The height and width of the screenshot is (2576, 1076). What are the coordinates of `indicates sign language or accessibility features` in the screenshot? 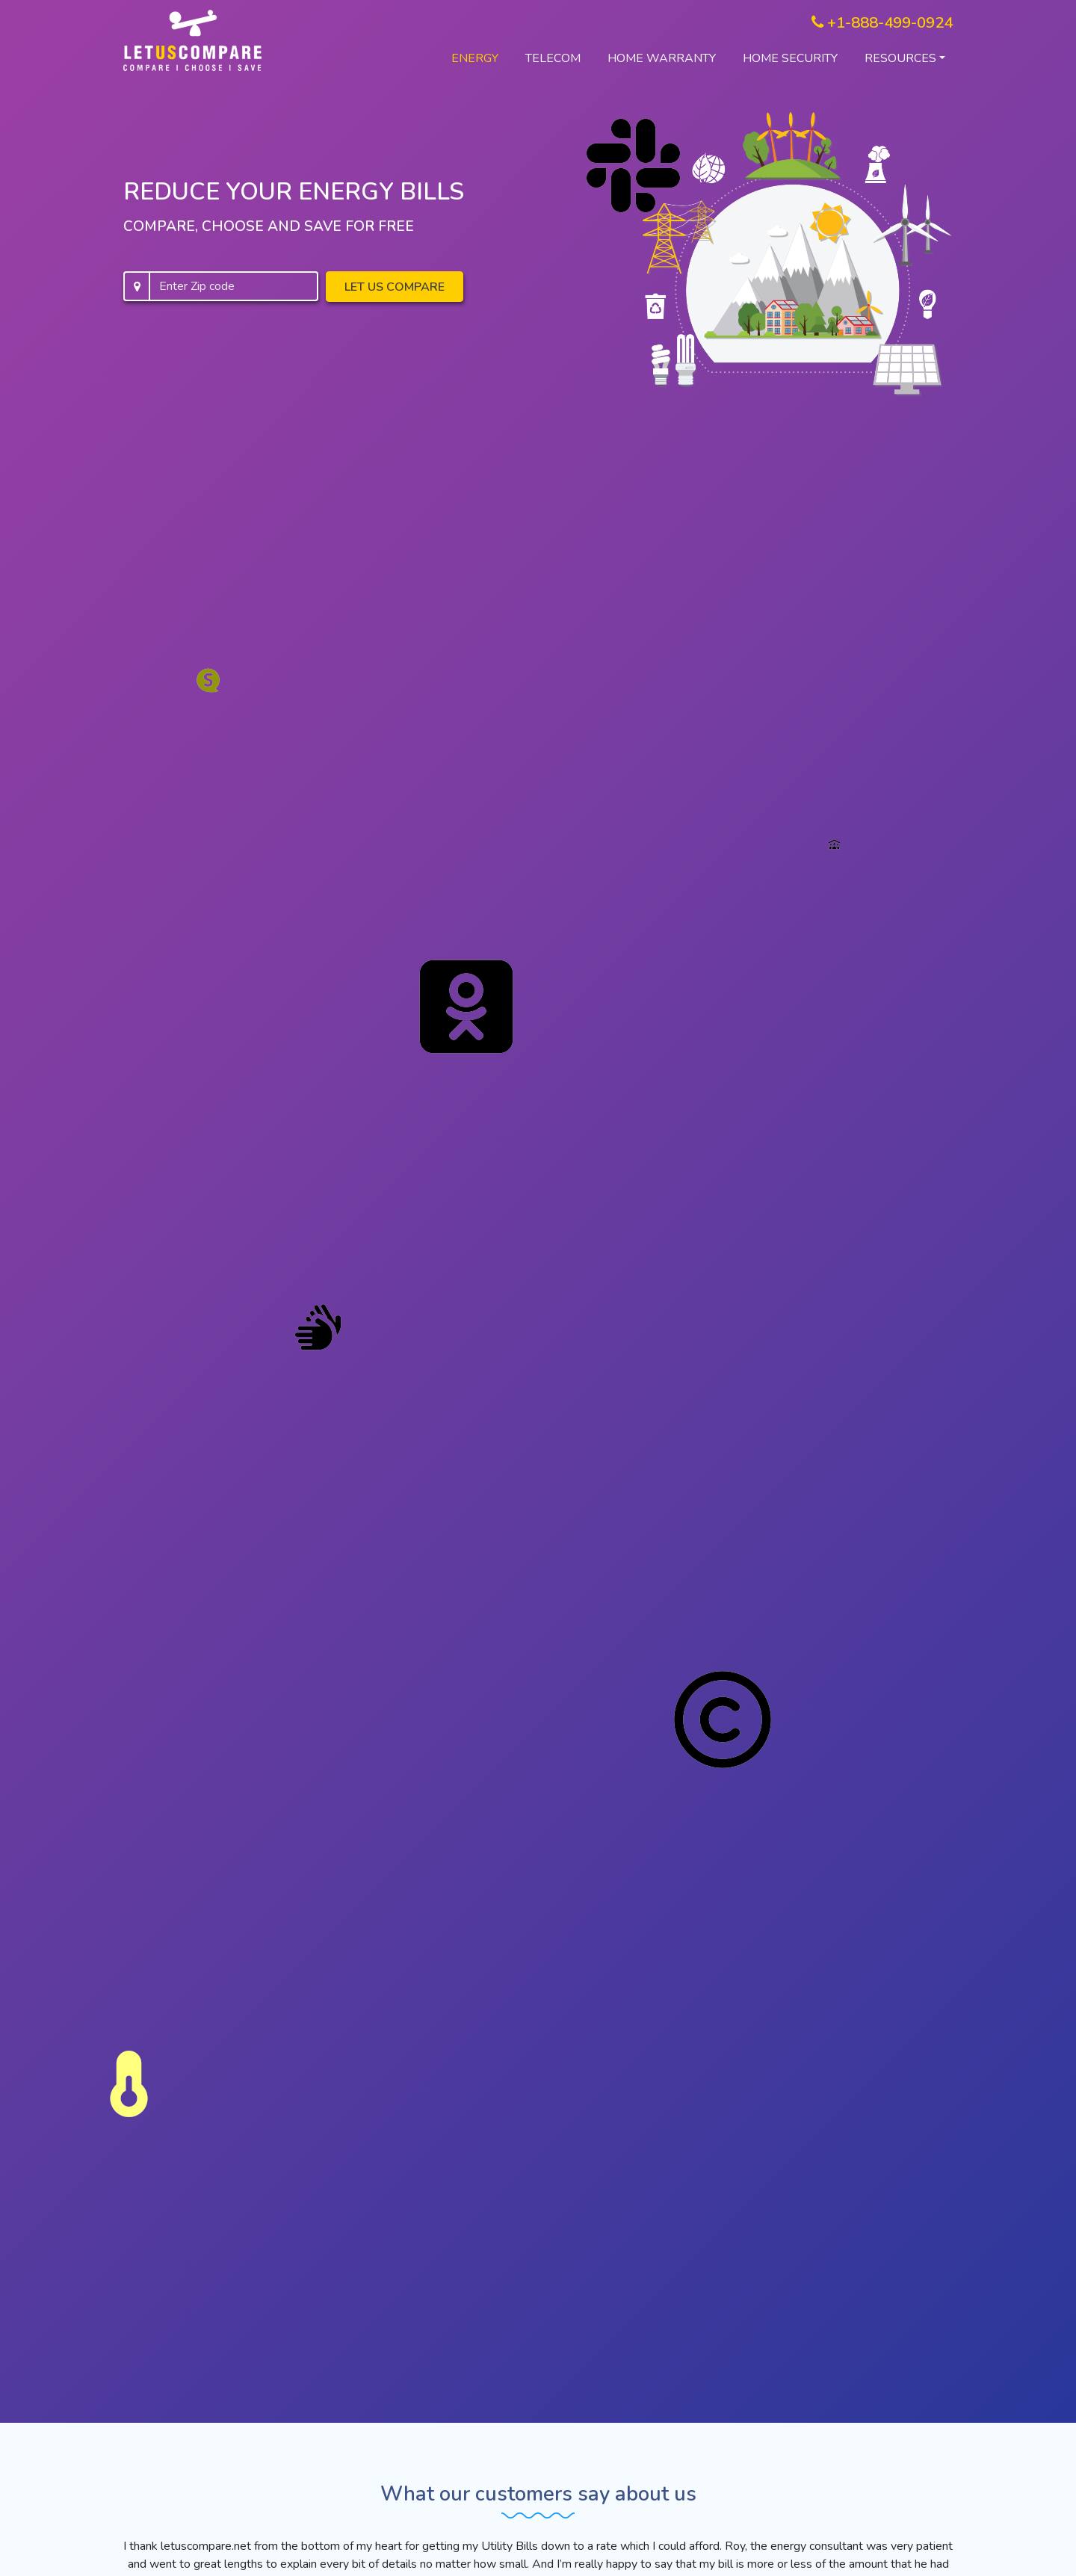 It's located at (318, 1326).